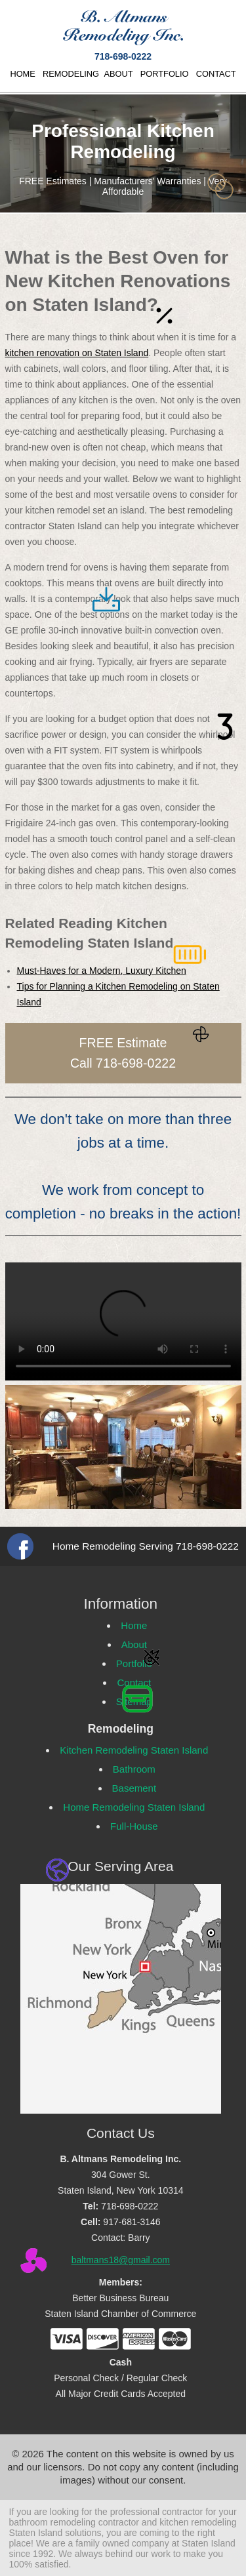  What do you see at coordinates (152, 1657) in the screenshot?
I see `disable meteor or impact effects` at bounding box center [152, 1657].